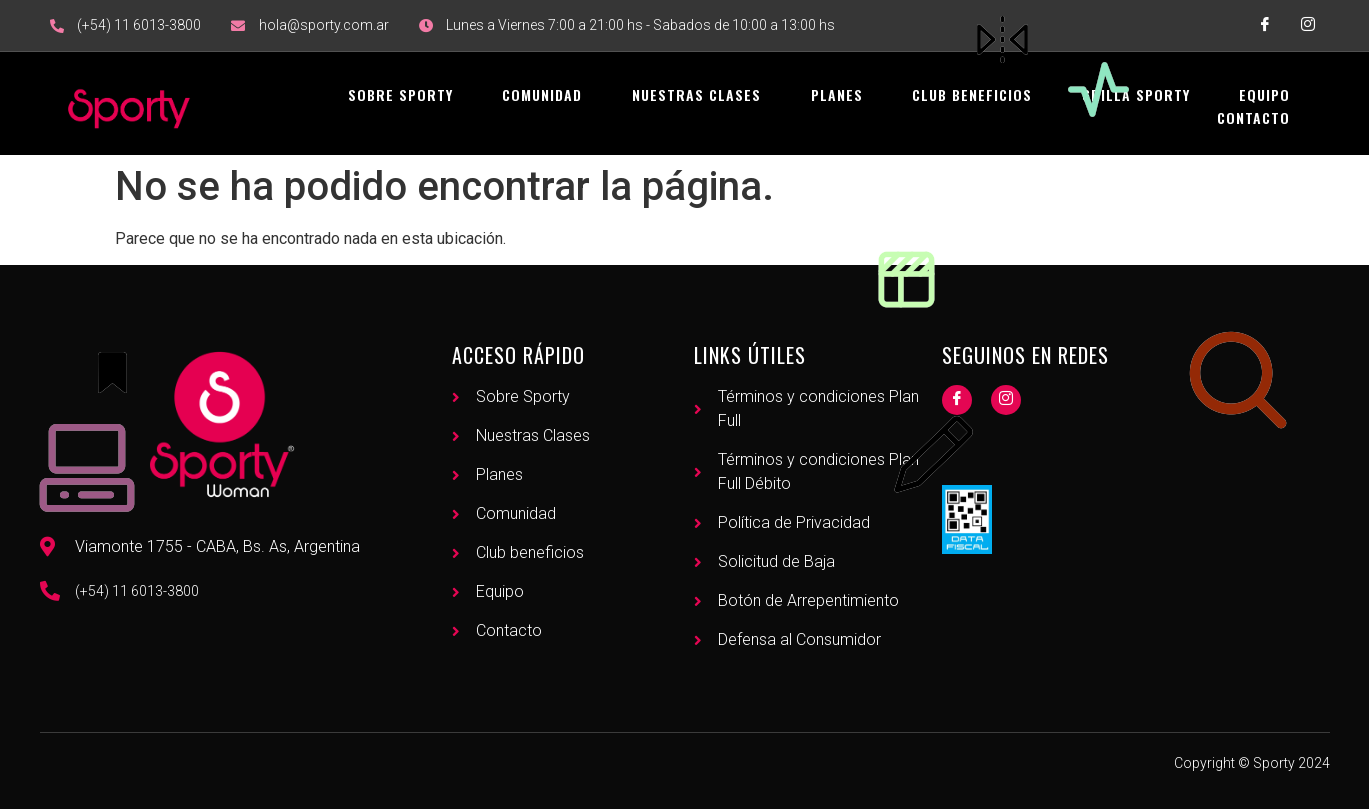 This screenshot has width=1369, height=809. What do you see at coordinates (933, 454) in the screenshot?
I see `edit this item` at bounding box center [933, 454].